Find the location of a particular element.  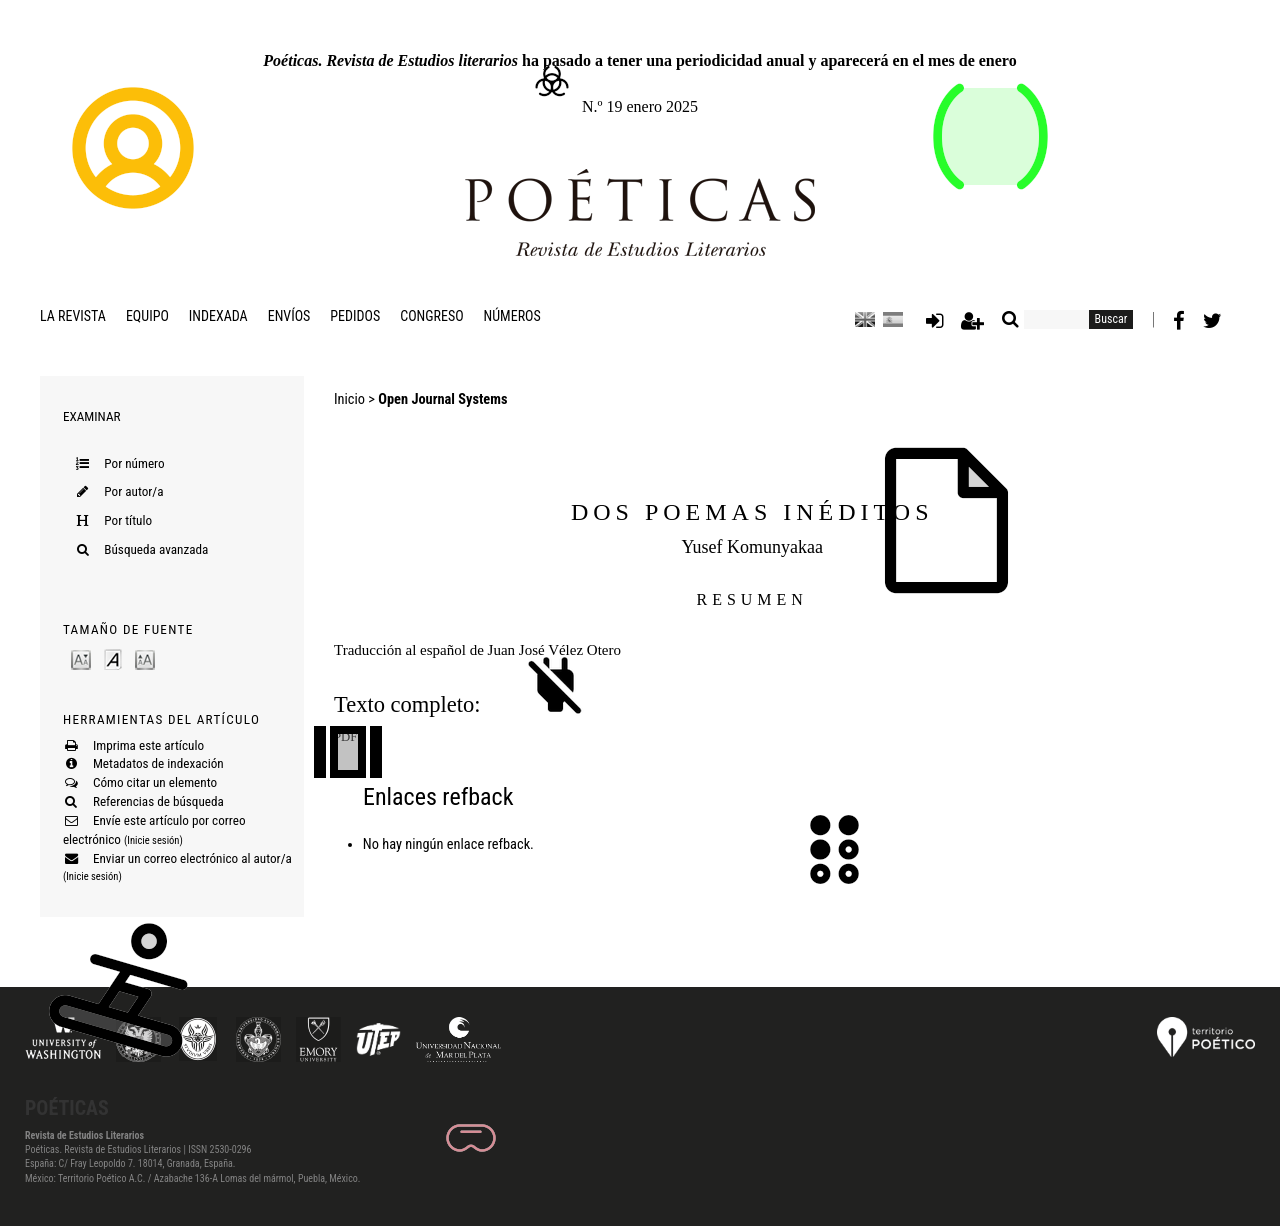

indicates hazardous or dangerous content is located at coordinates (552, 82).